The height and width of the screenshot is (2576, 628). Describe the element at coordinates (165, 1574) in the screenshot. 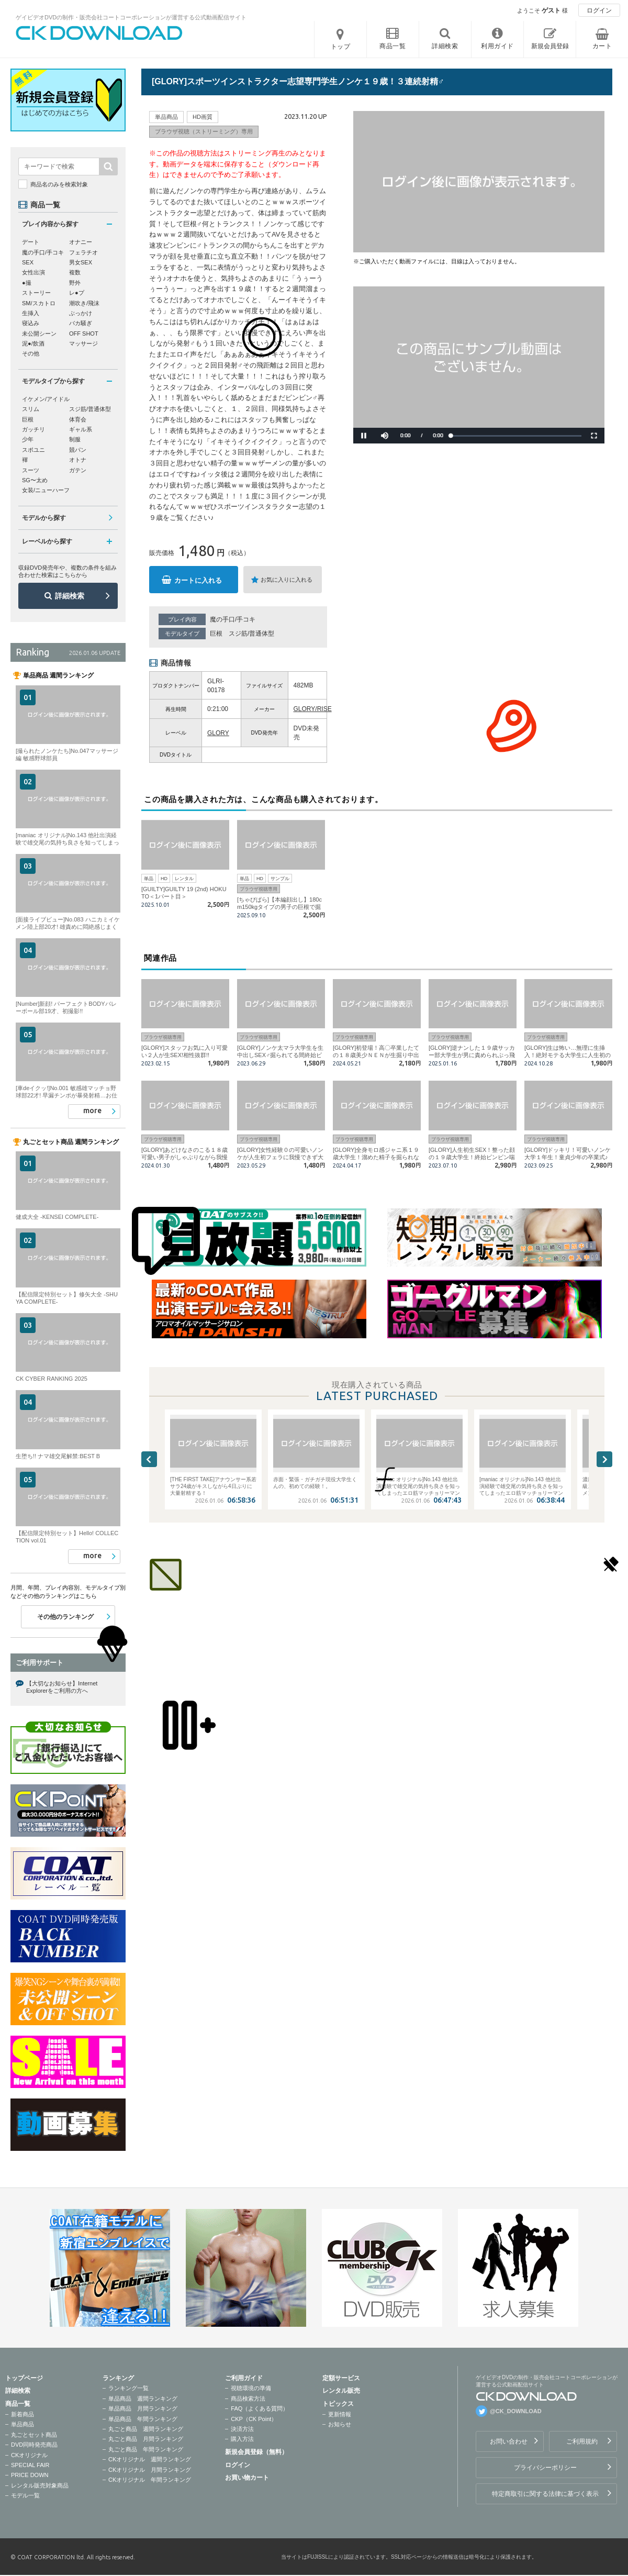

I see `indicates missing or unavailable image content` at that location.